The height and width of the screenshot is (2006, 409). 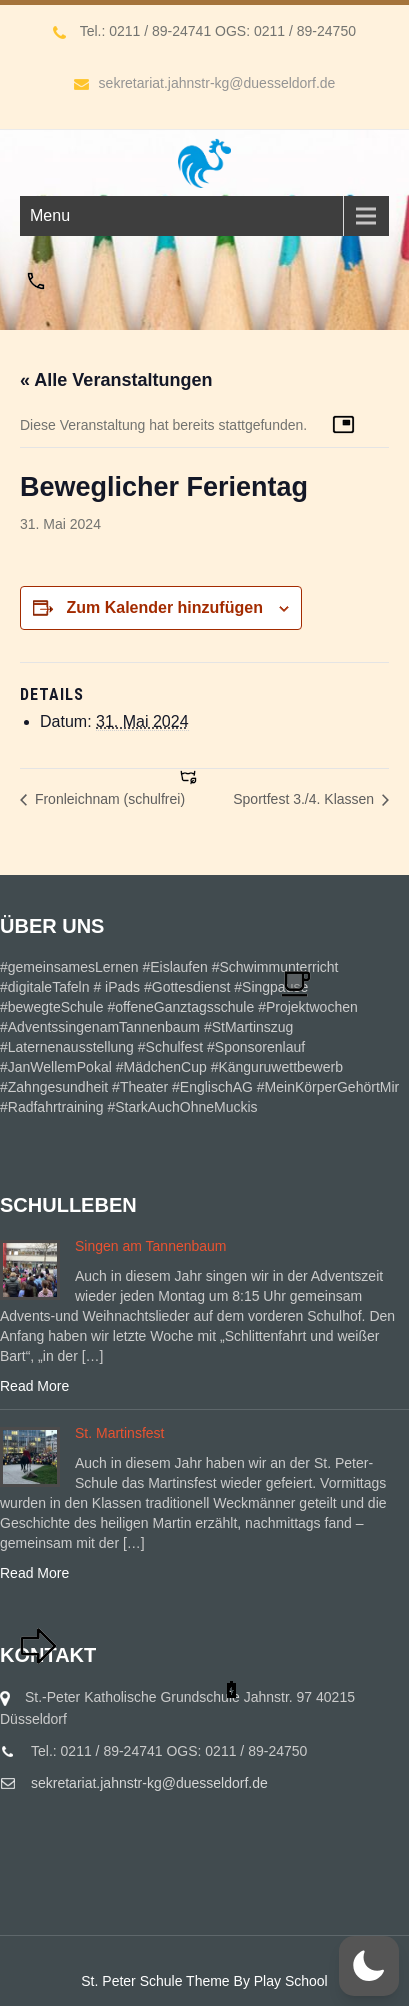 I want to click on select eco-friendly wash cycle, so click(x=188, y=776).